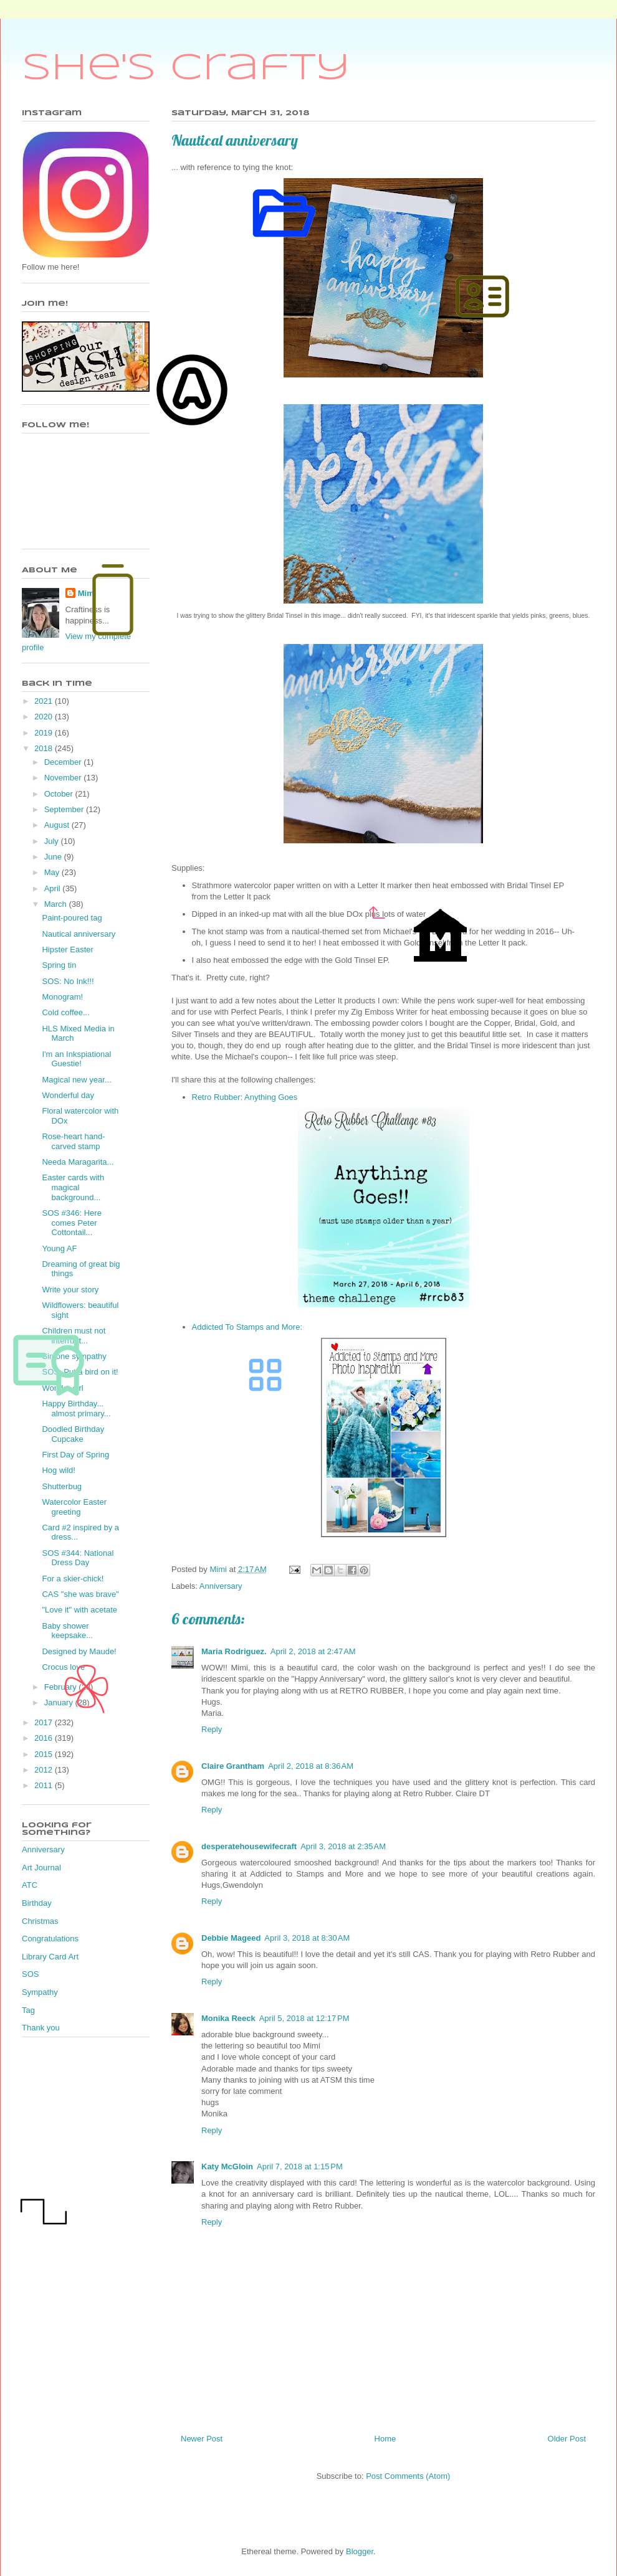  What do you see at coordinates (440, 935) in the screenshot?
I see `view nearby museums on the map` at bounding box center [440, 935].